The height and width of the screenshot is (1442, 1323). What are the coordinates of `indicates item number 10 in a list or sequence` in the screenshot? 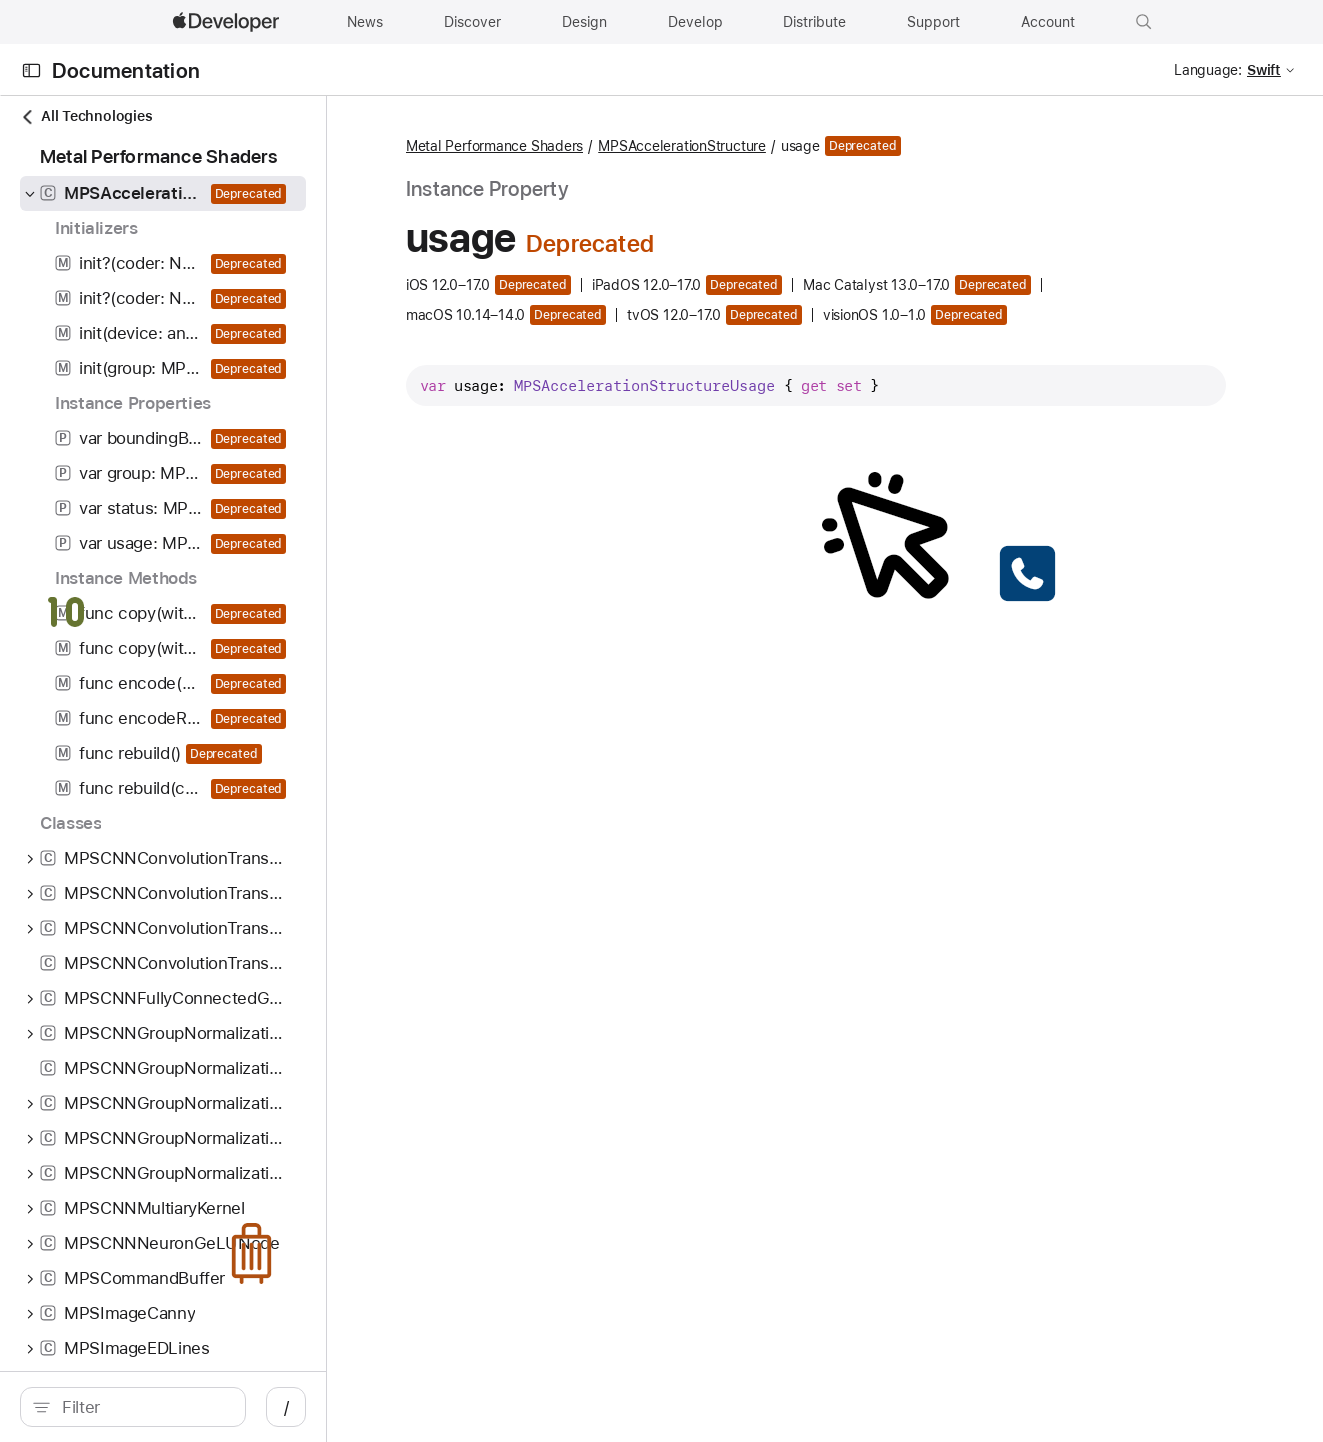 It's located at (63, 612).